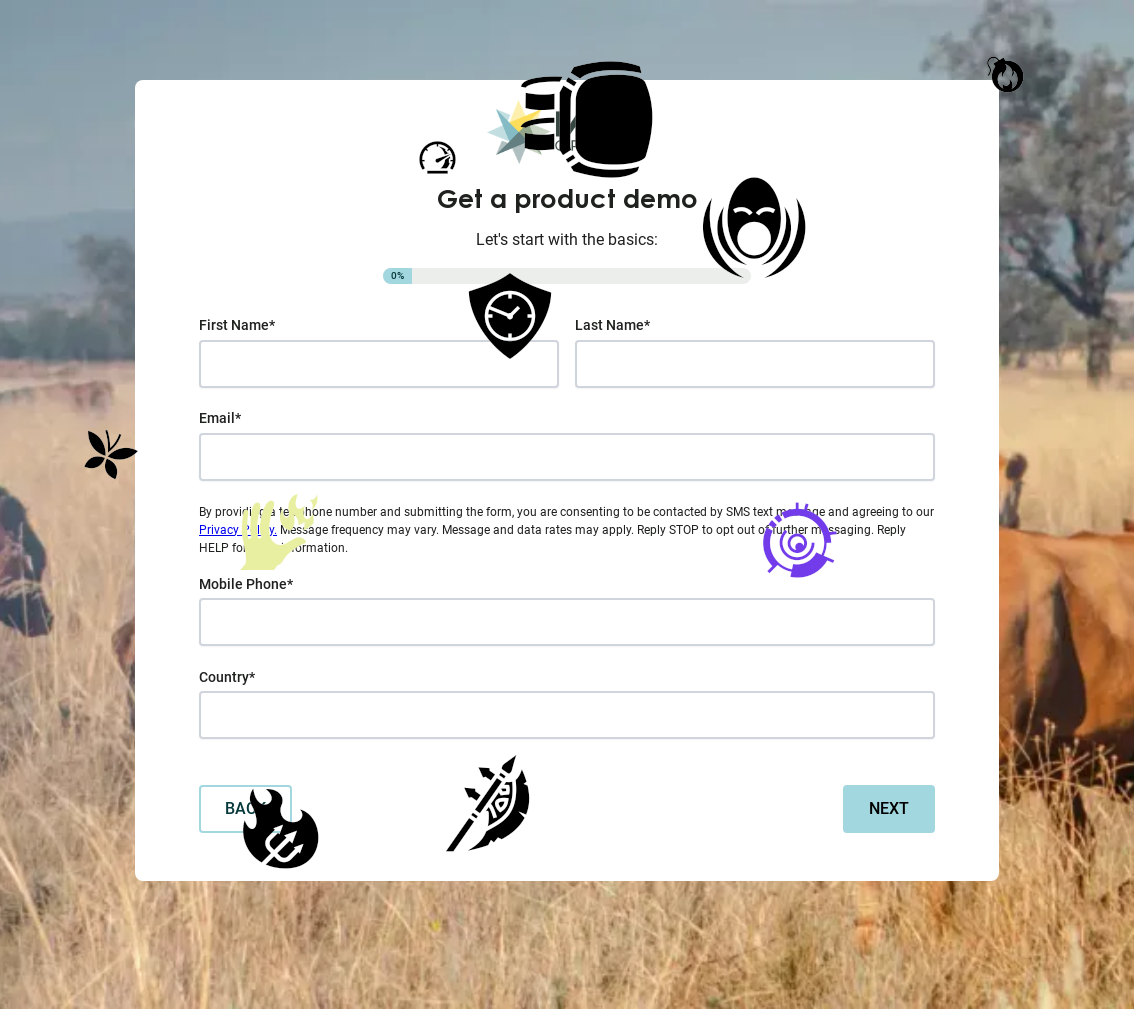  I want to click on cast a fire spell or ability, so click(279, 530).